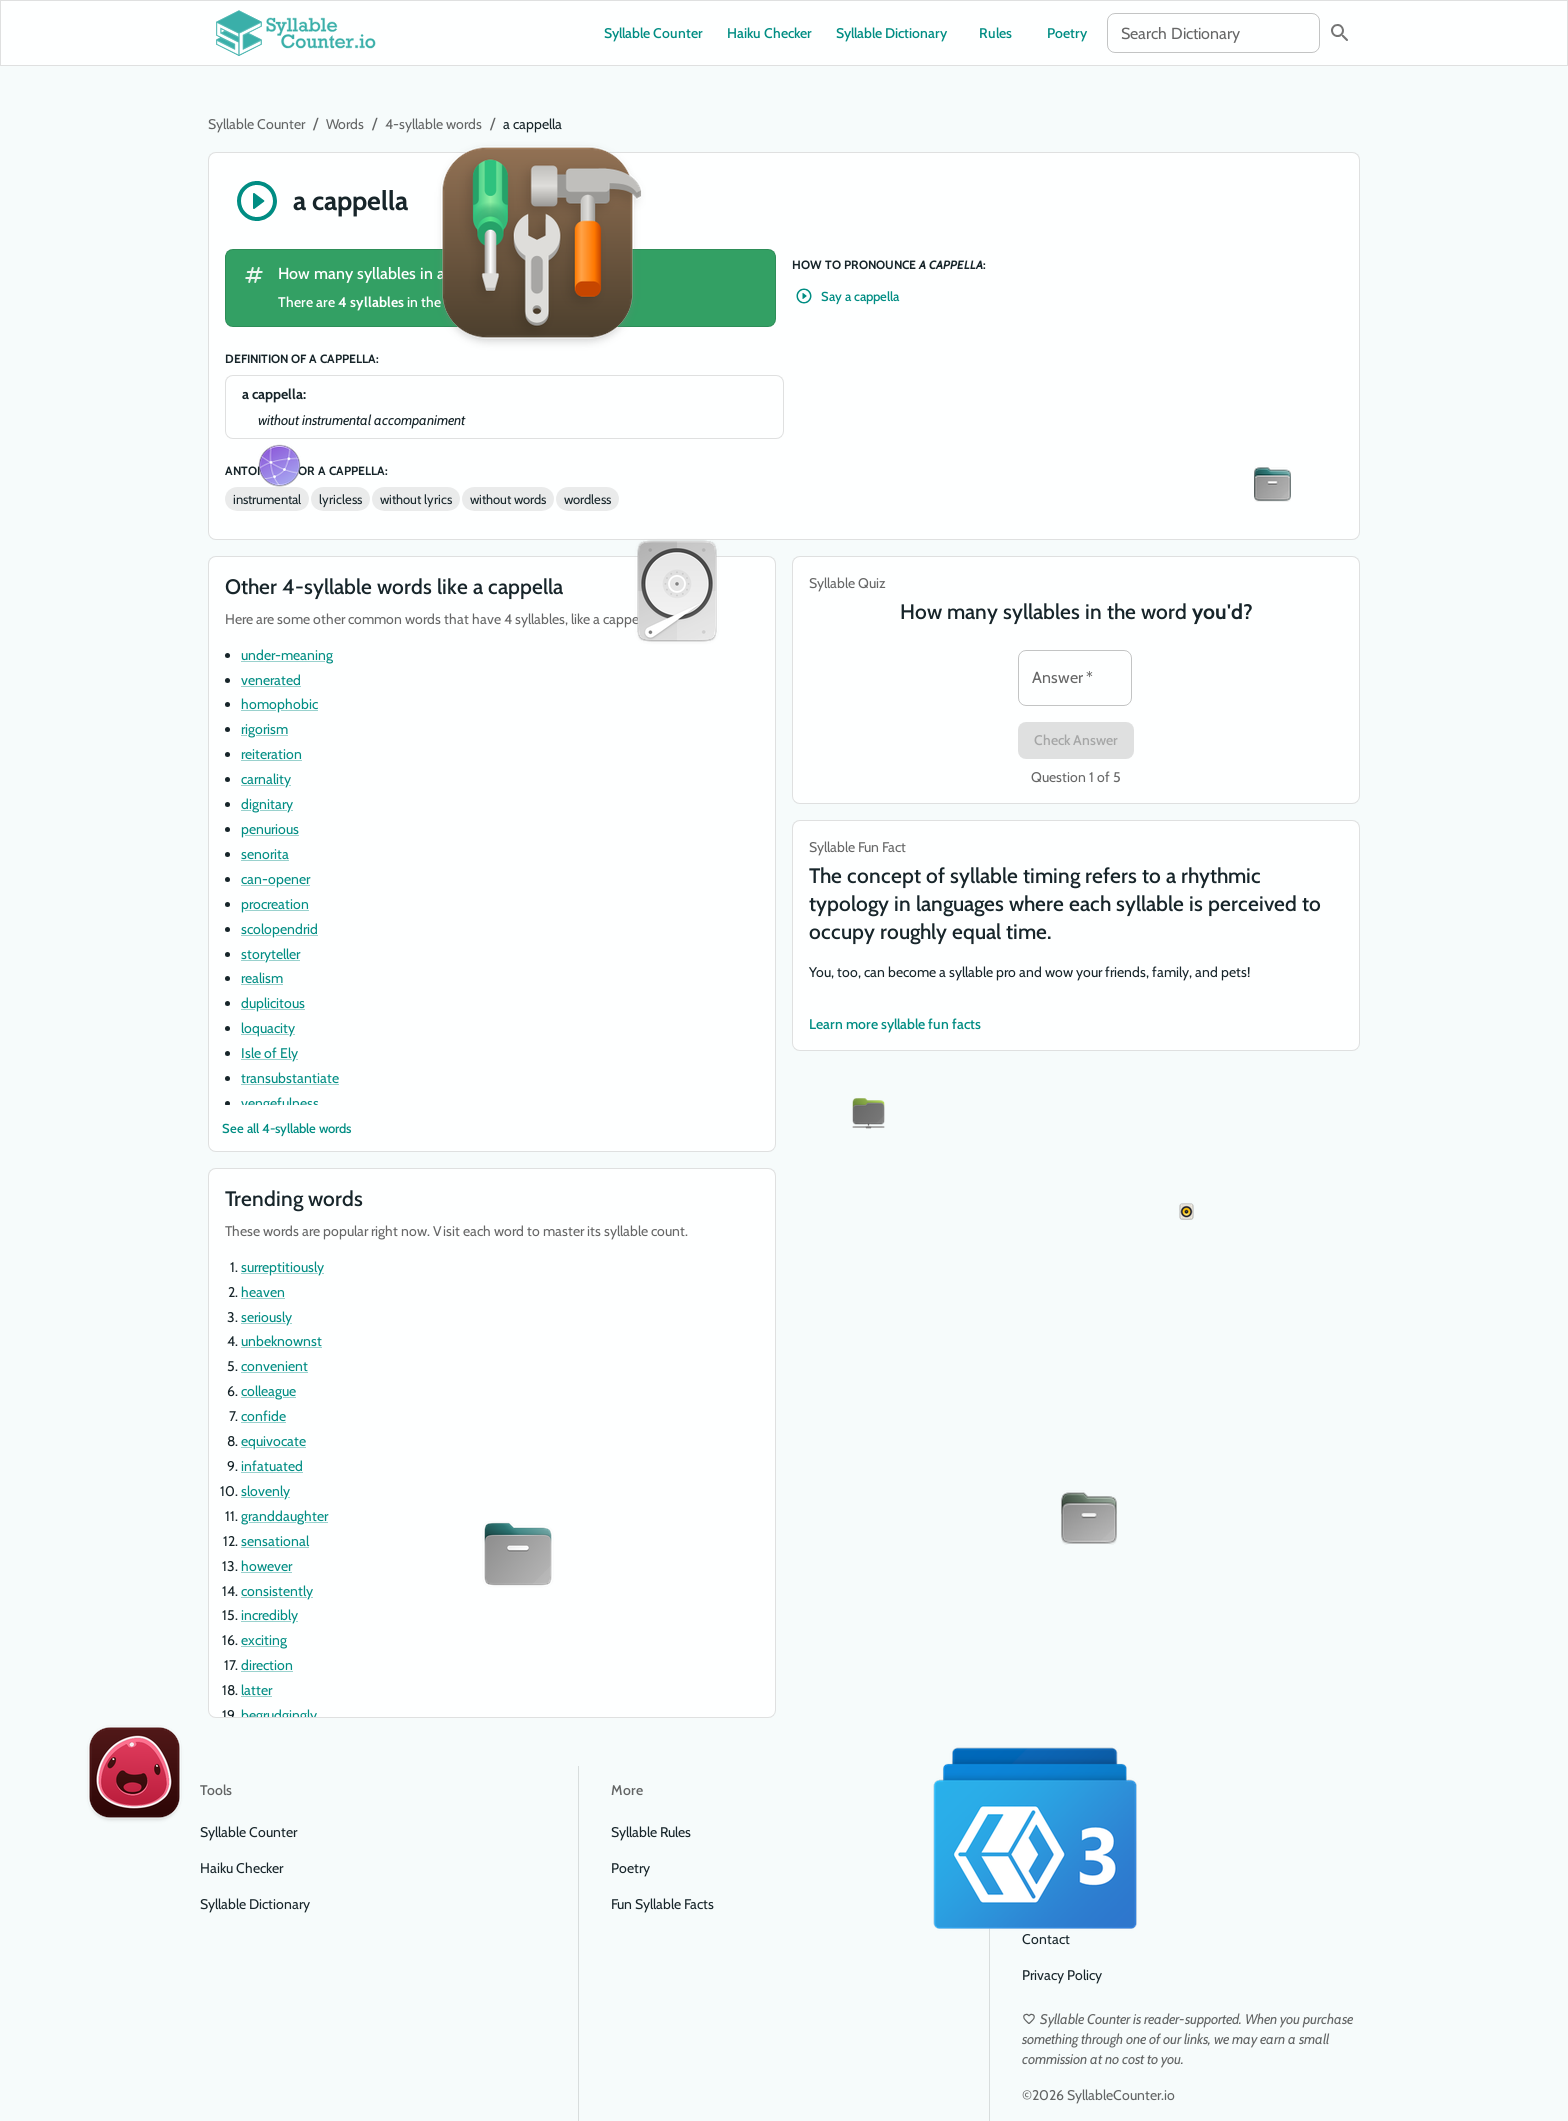 The height and width of the screenshot is (2121, 1568). I want to click on open the file manager application, so click(518, 1554).